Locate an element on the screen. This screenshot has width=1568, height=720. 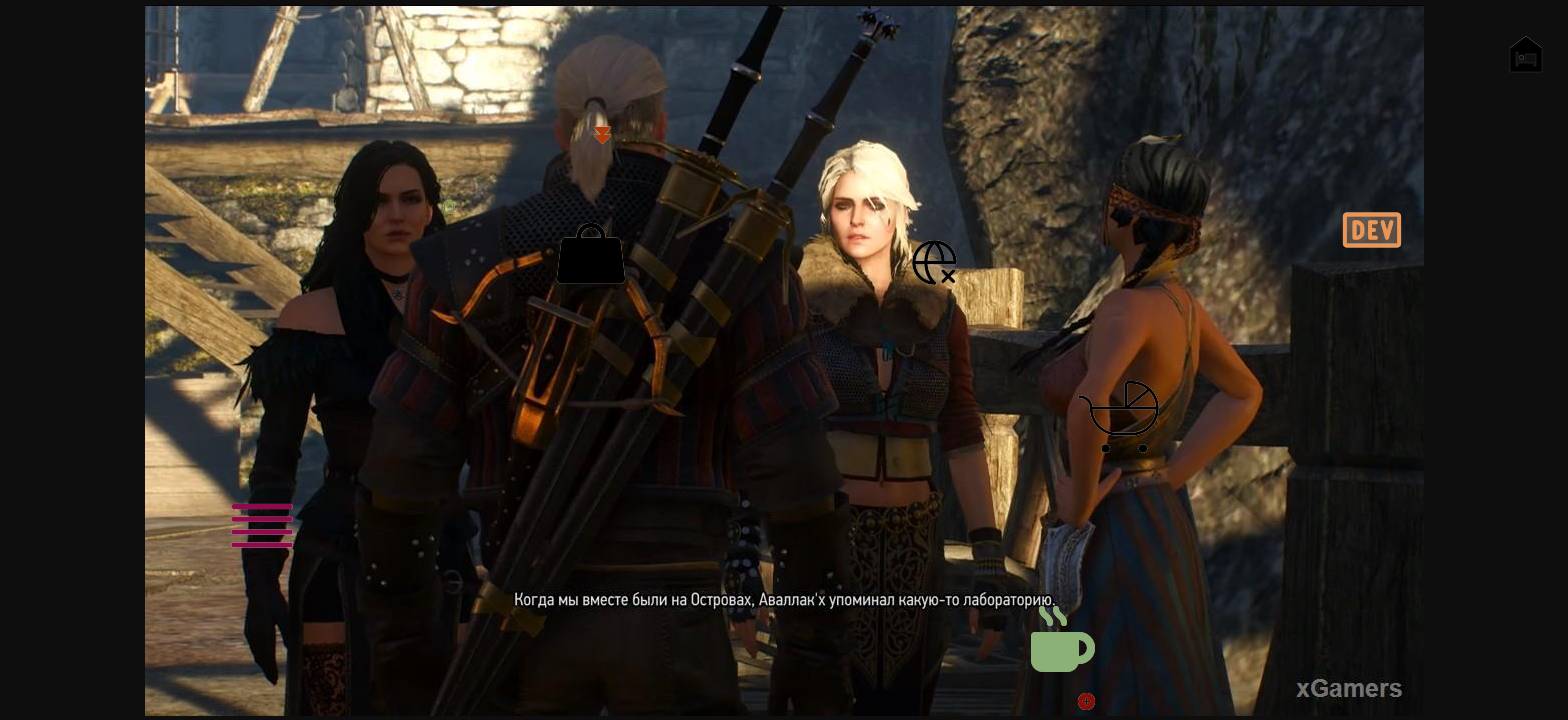
find nearby overnight shelters is located at coordinates (1526, 54).